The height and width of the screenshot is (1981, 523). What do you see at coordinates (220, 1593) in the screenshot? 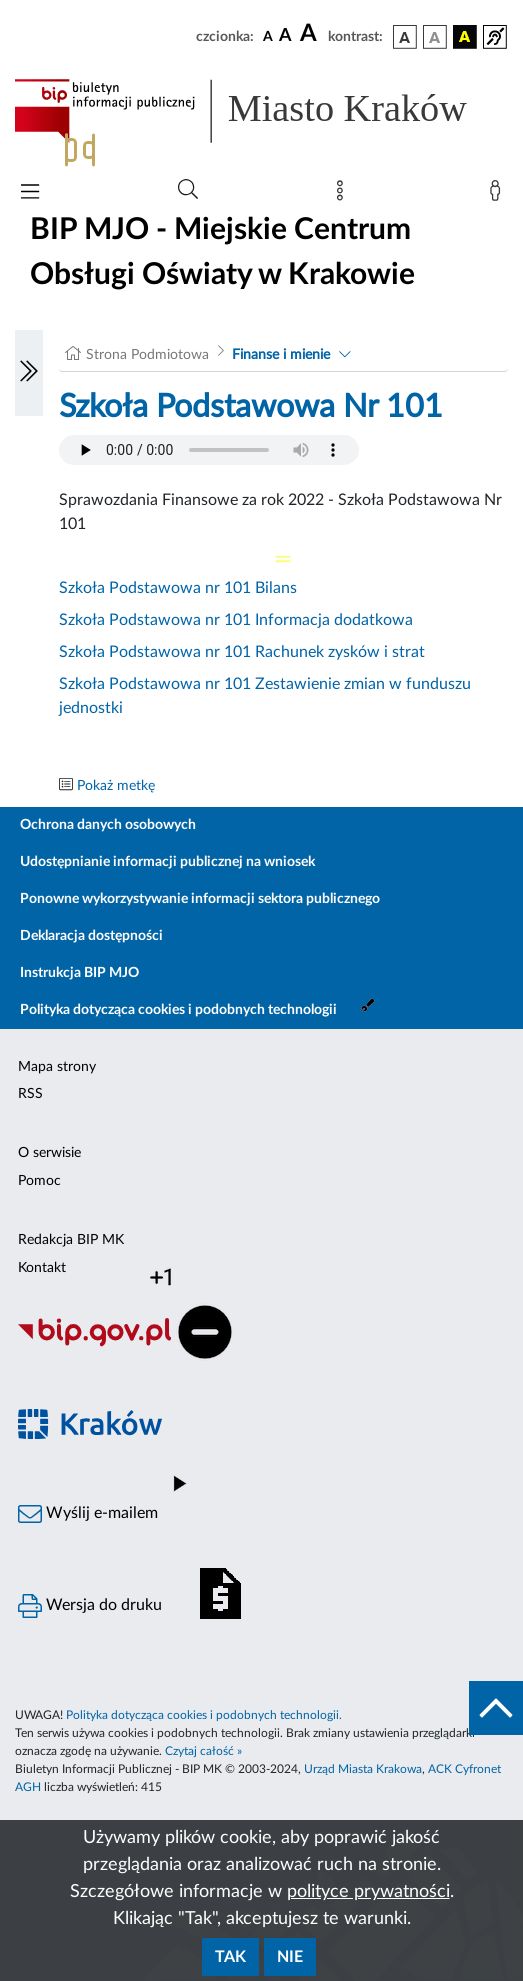
I see `request a price quote or estimate` at bounding box center [220, 1593].